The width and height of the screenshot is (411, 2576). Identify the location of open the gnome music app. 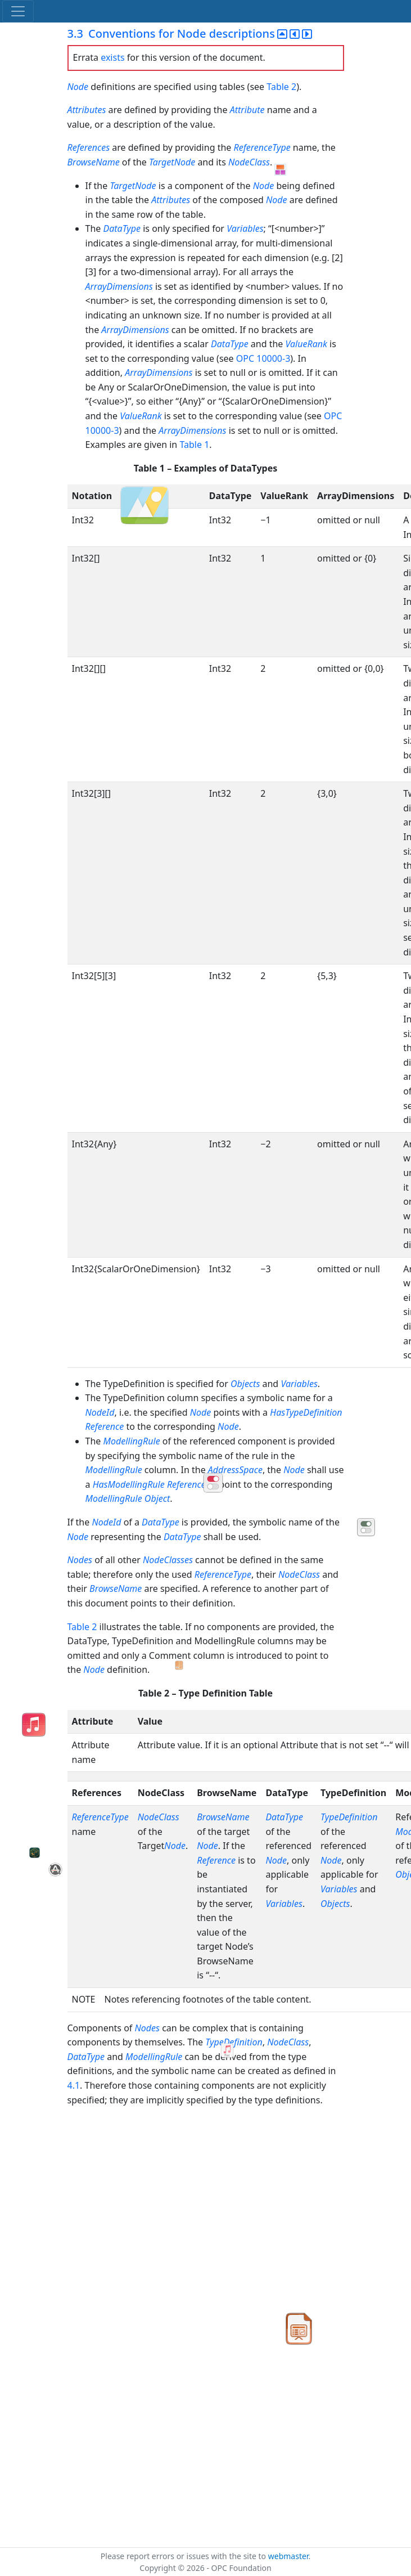
(34, 1725).